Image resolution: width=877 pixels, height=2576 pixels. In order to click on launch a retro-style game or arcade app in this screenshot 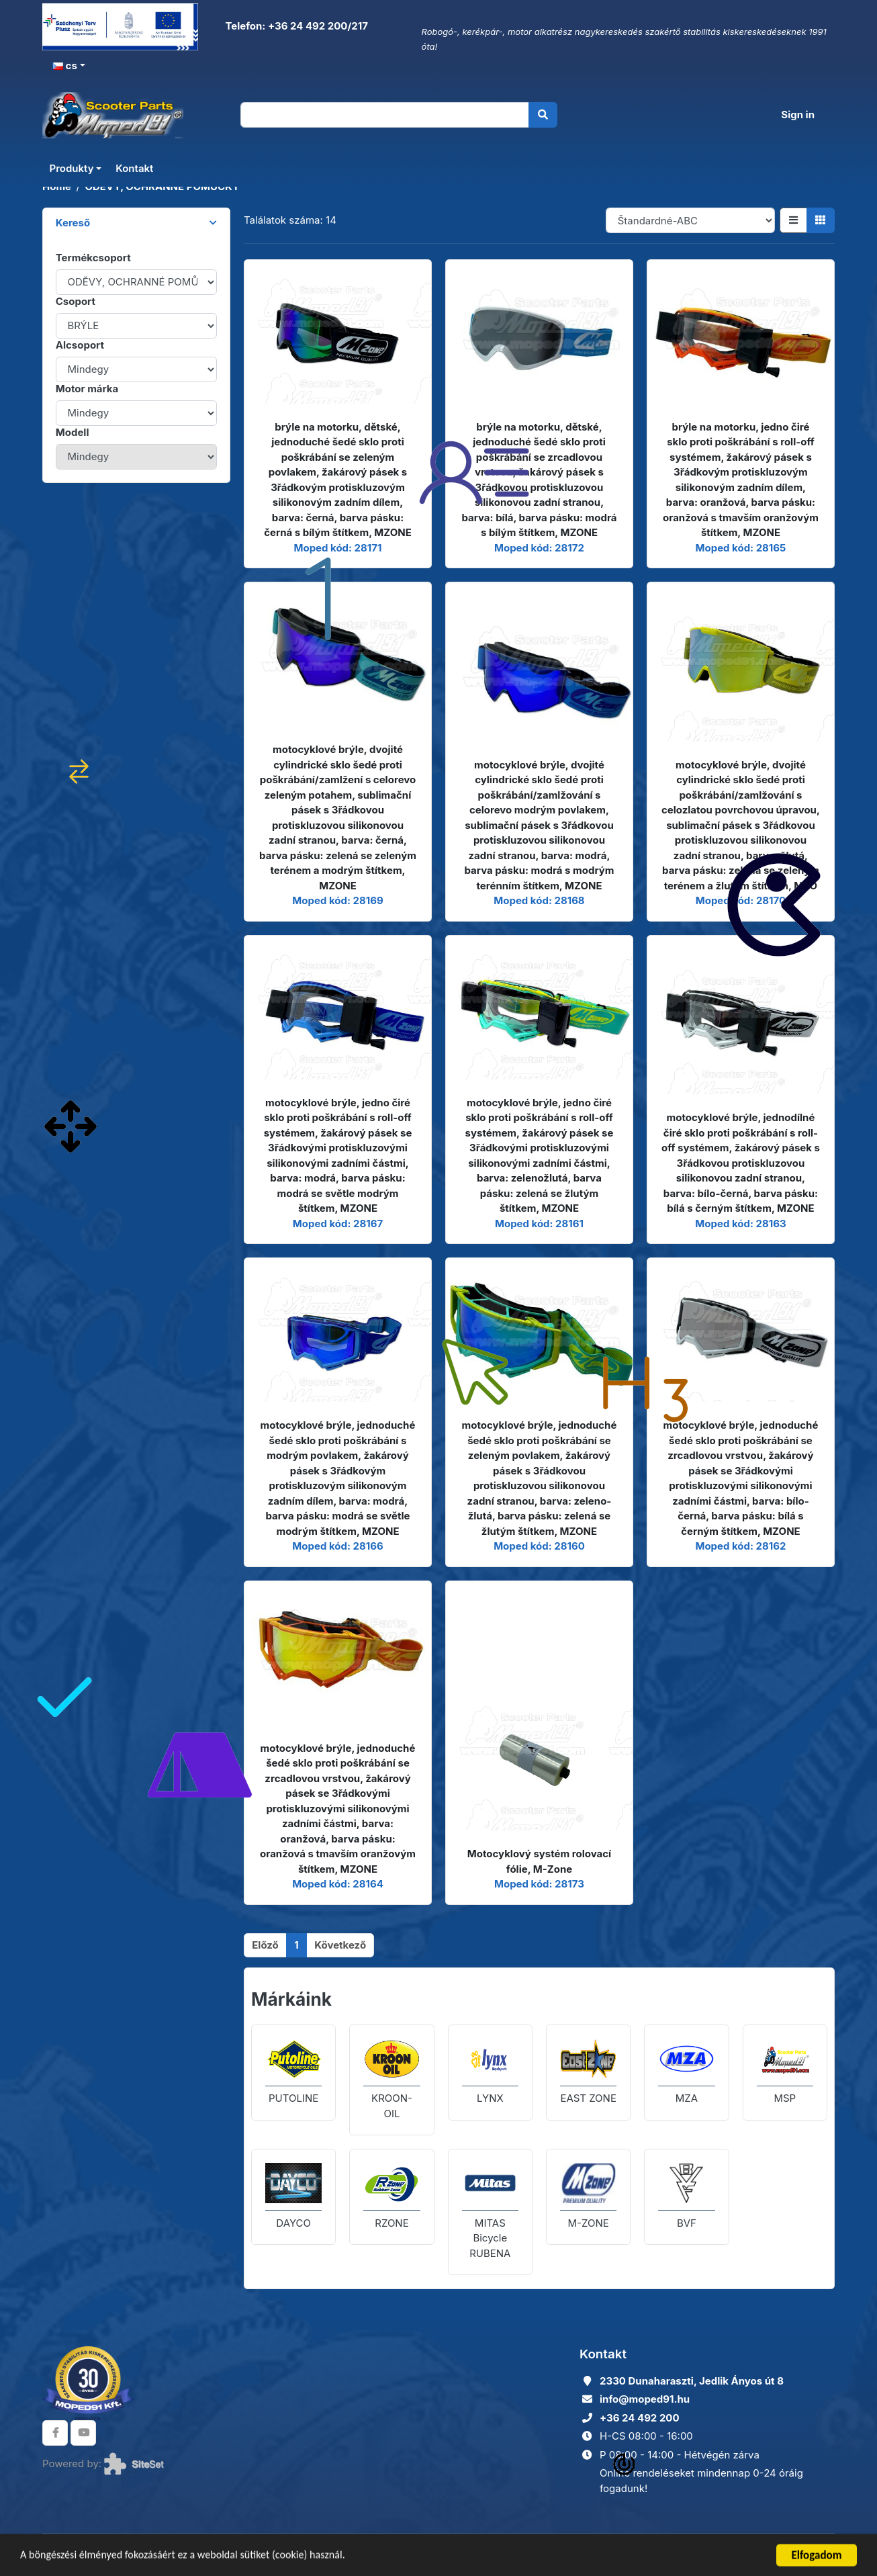, I will do `click(779, 905)`.